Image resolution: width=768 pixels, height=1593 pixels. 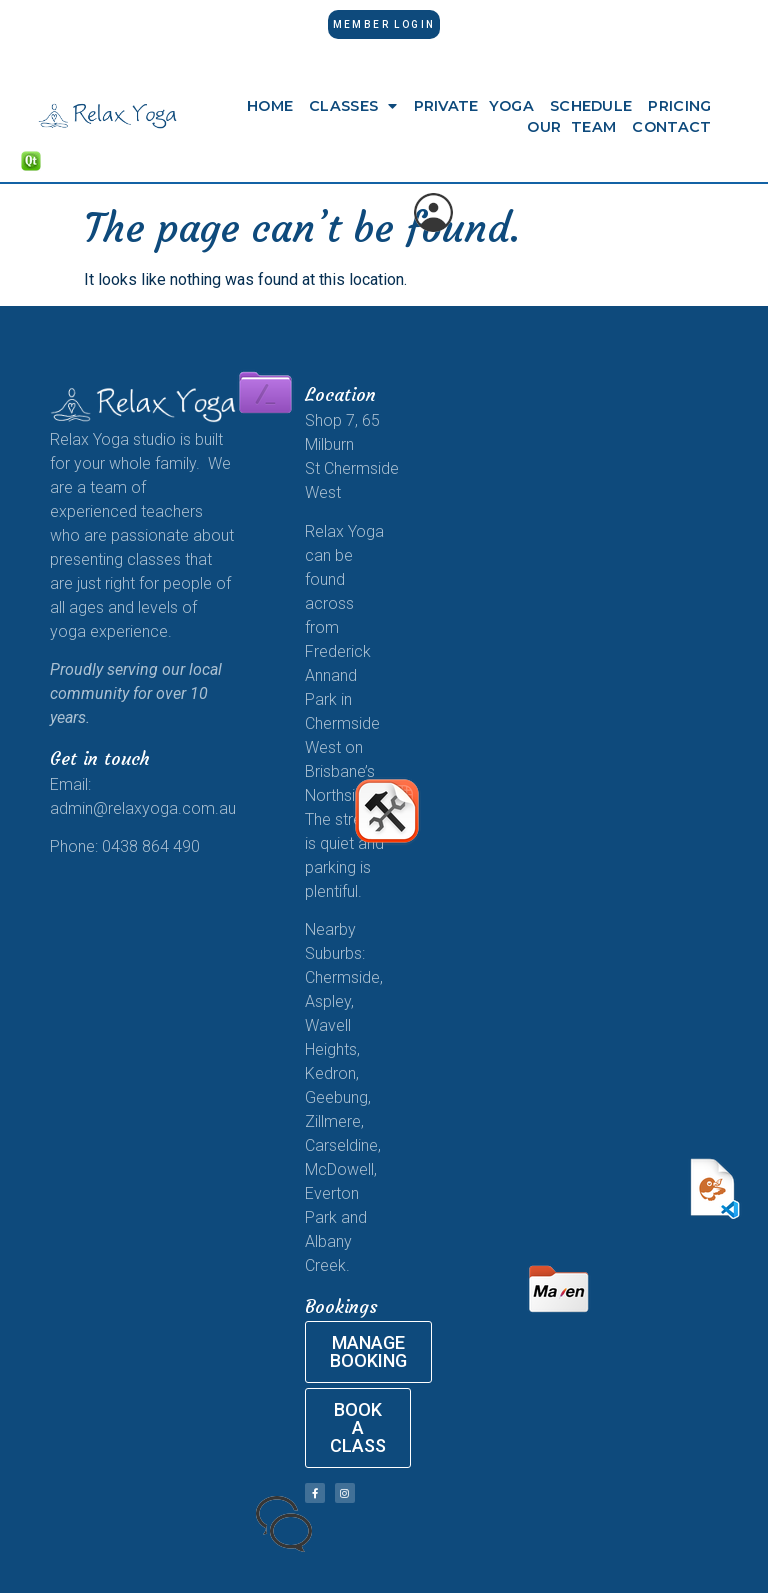 I want to click on open pdf mix tool app, so click(x=387, y=811).